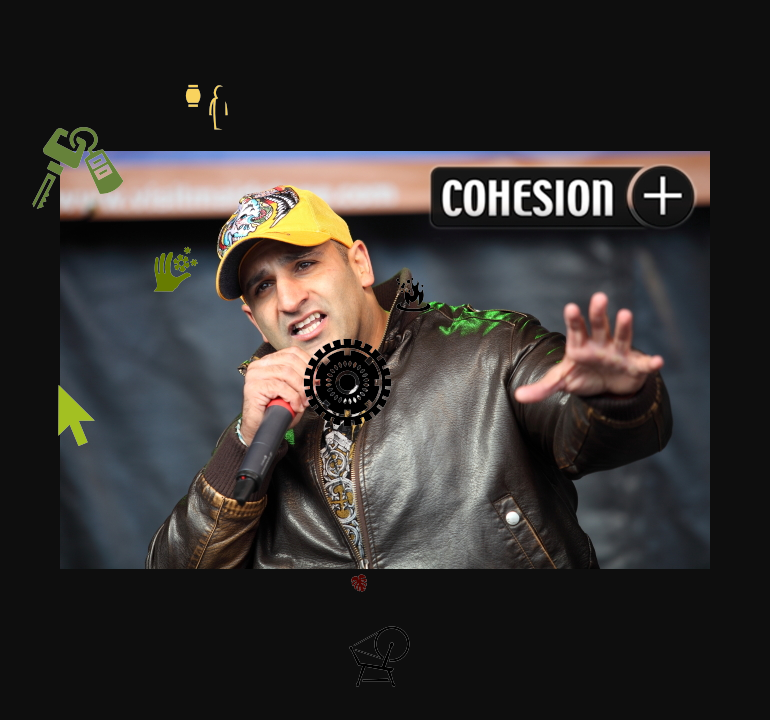  What do you see at coordinates (347, 382) in the screenshot?
I see `access game settings or configuration menu` at bounding box center [347, 382].